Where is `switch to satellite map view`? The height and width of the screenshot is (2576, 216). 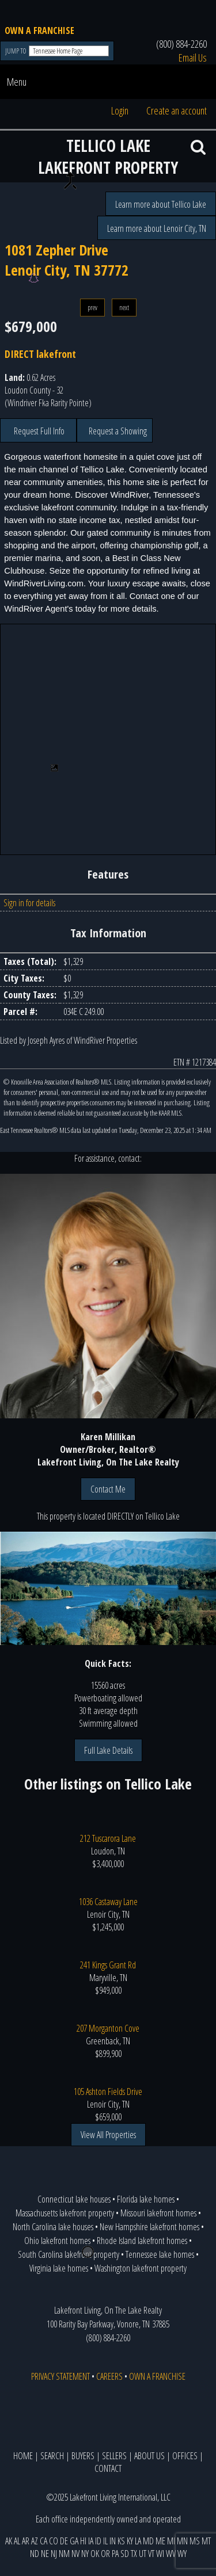 switch to satellite map view is located at coordinates (54, 768).